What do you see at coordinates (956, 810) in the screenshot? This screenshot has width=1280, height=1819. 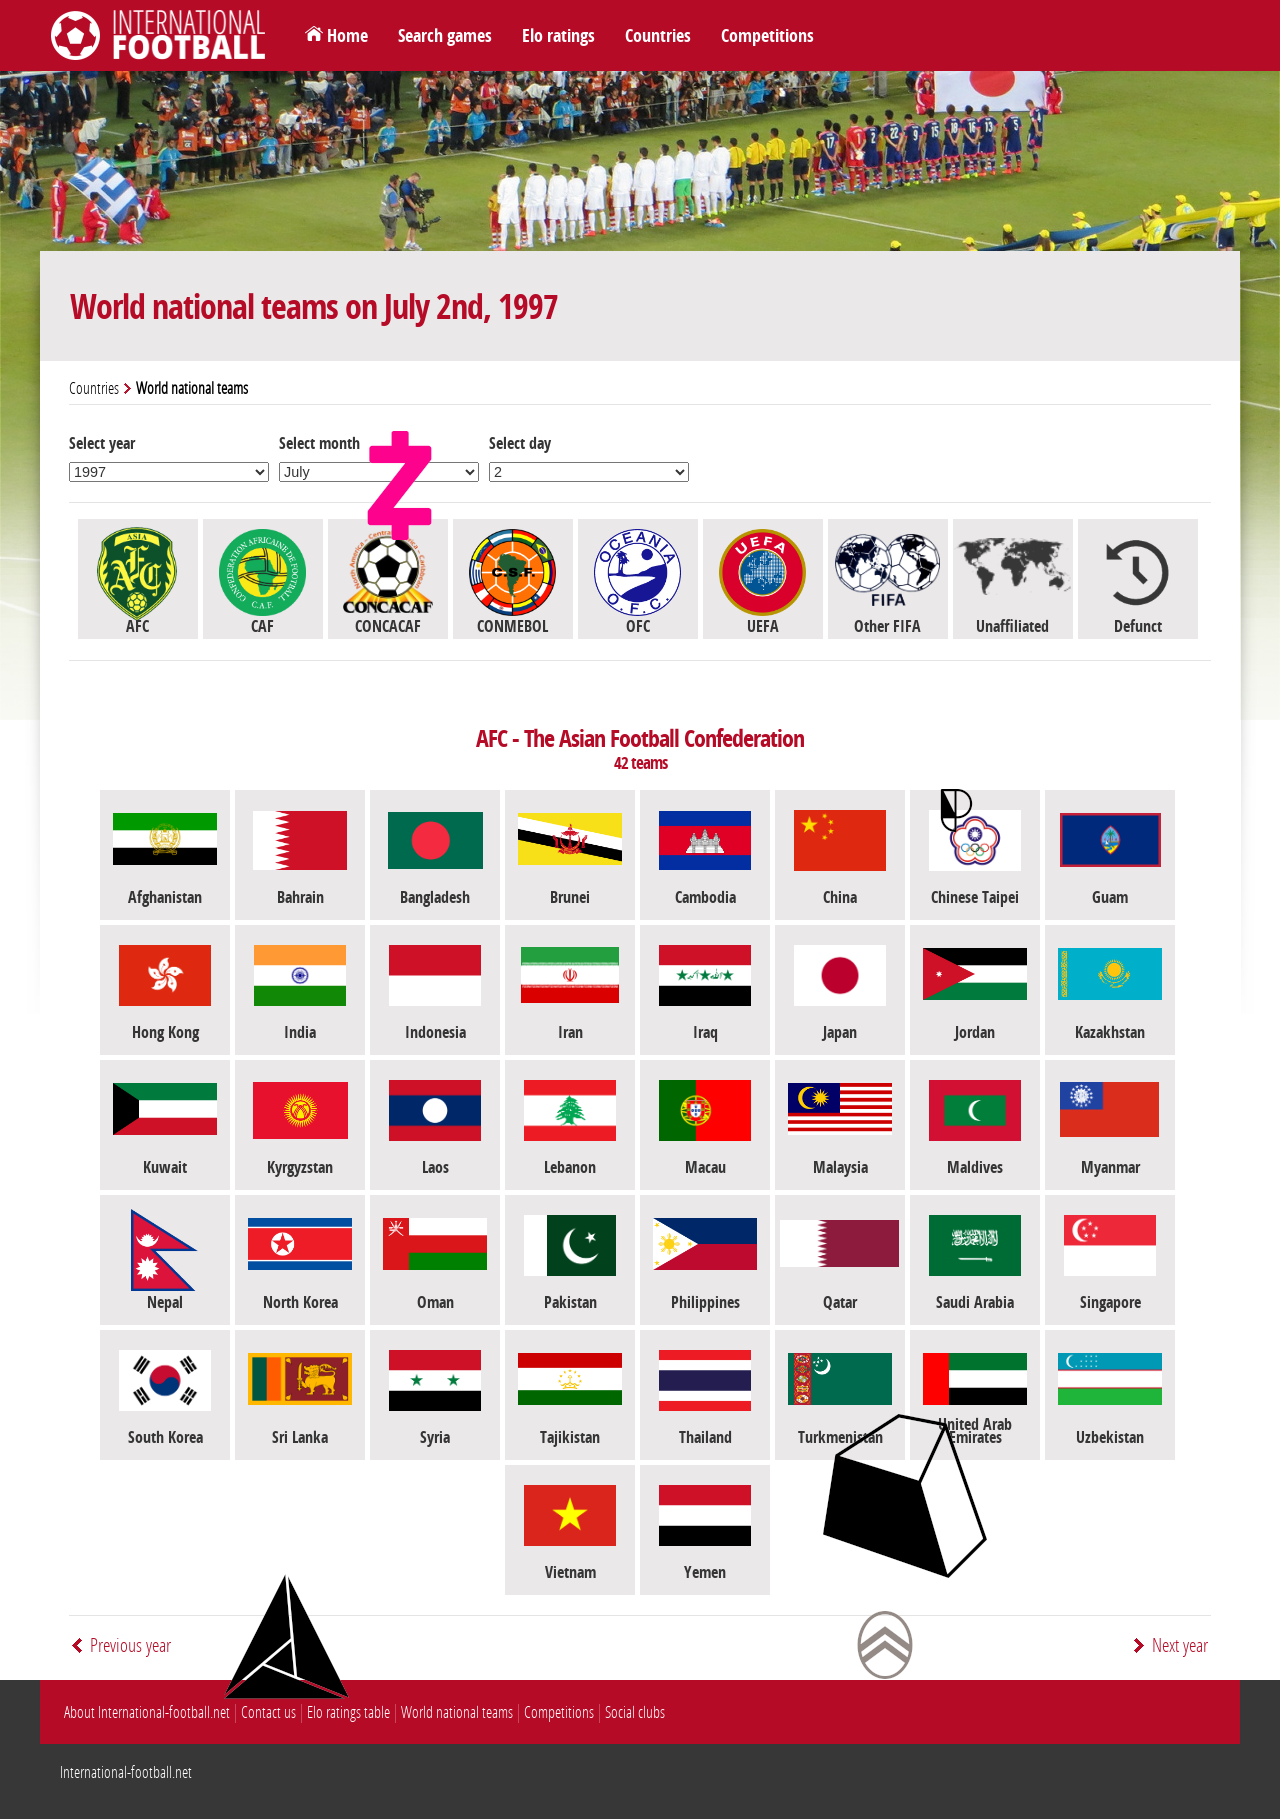 I see `visit the Phosphor Icons website` at bounding box center [956, 810].